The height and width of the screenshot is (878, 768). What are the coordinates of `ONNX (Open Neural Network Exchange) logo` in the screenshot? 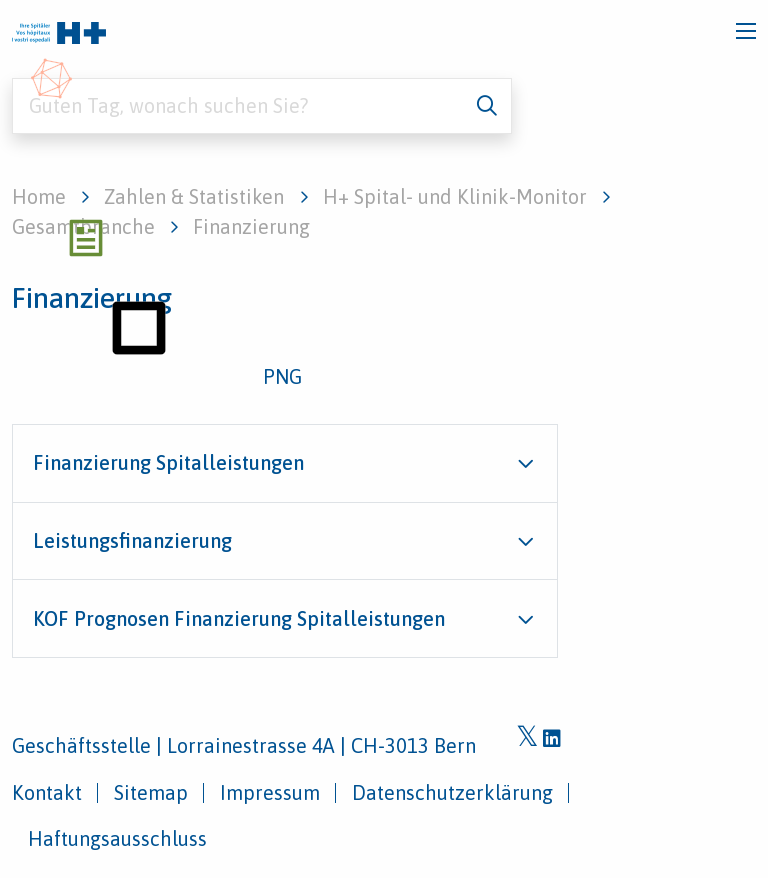 It's located at (51, 78).